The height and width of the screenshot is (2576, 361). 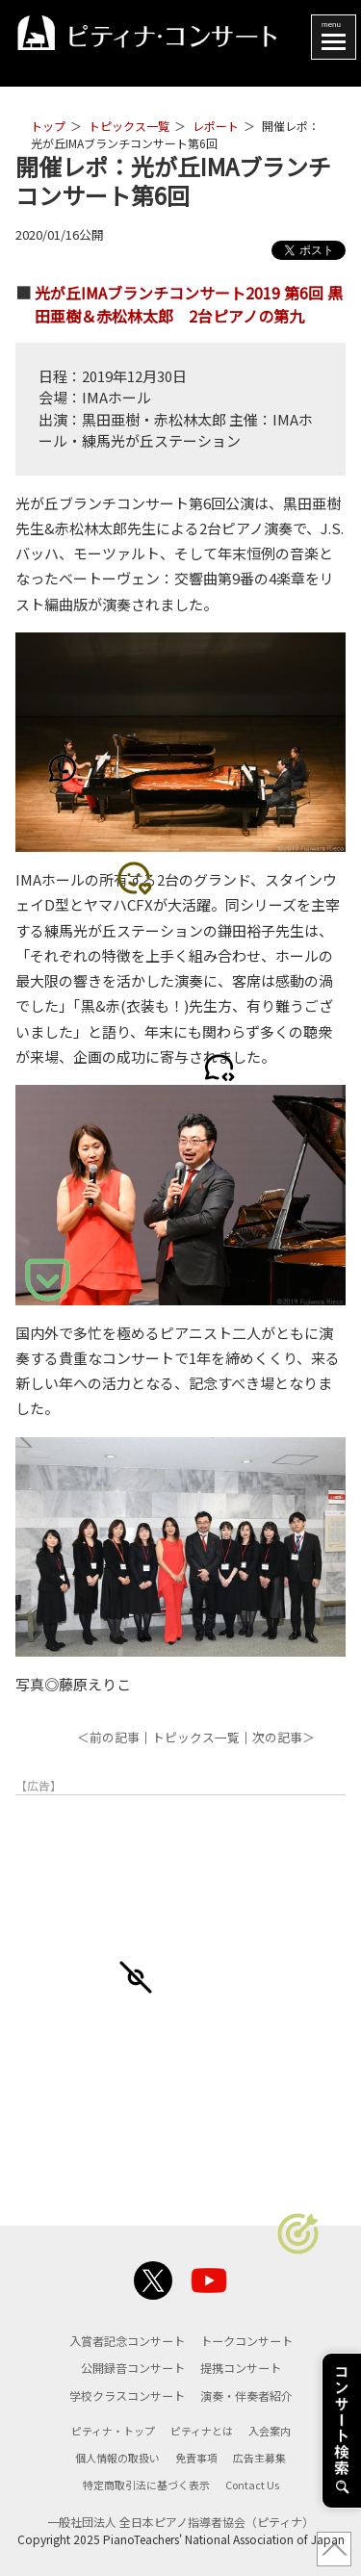 What do you see at coordinates (134, 878) in the screenshot?
I see `react with love or affection` at bounding box center [134, 878].